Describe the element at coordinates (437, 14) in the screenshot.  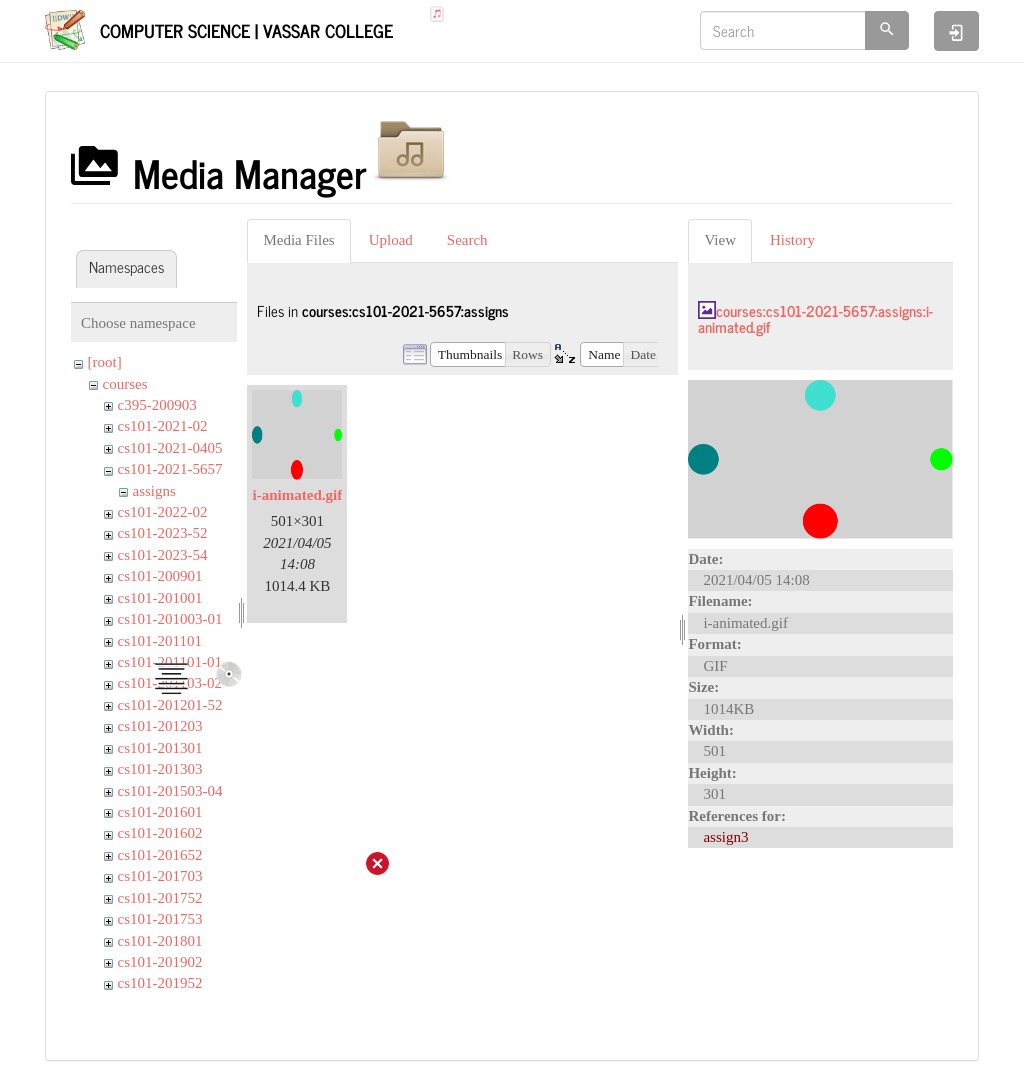
I see `an audio or music file` at that location.